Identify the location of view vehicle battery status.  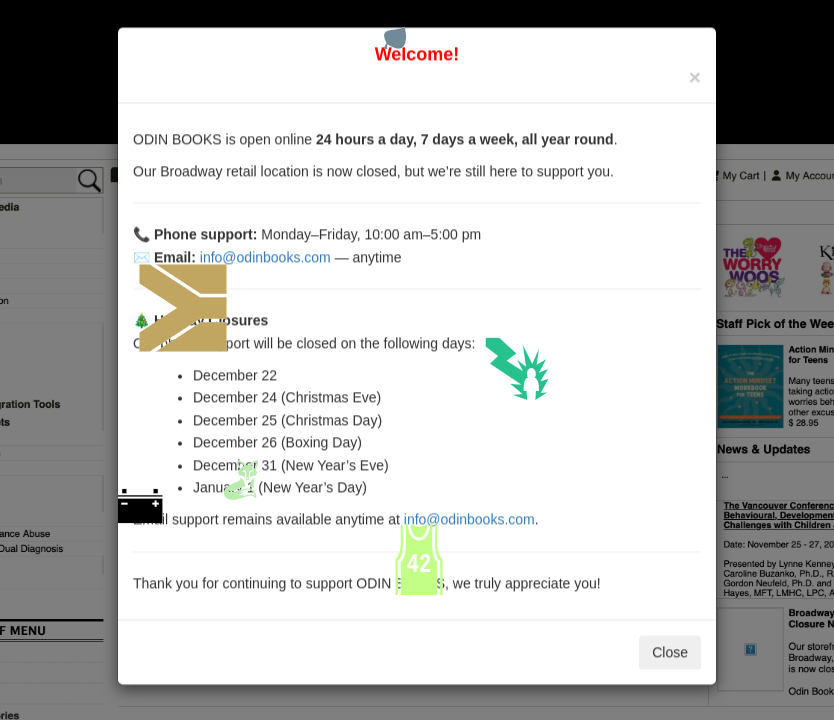
(140, 506).